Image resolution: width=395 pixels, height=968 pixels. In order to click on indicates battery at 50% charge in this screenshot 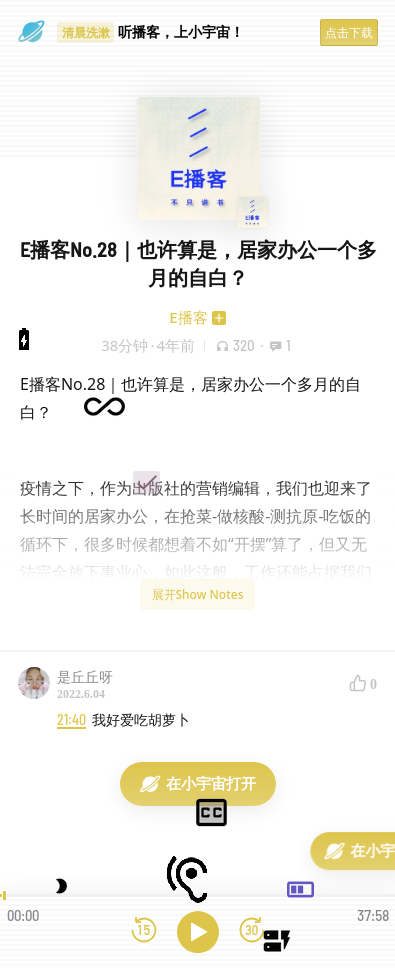, I will do `click(300, 889)`.